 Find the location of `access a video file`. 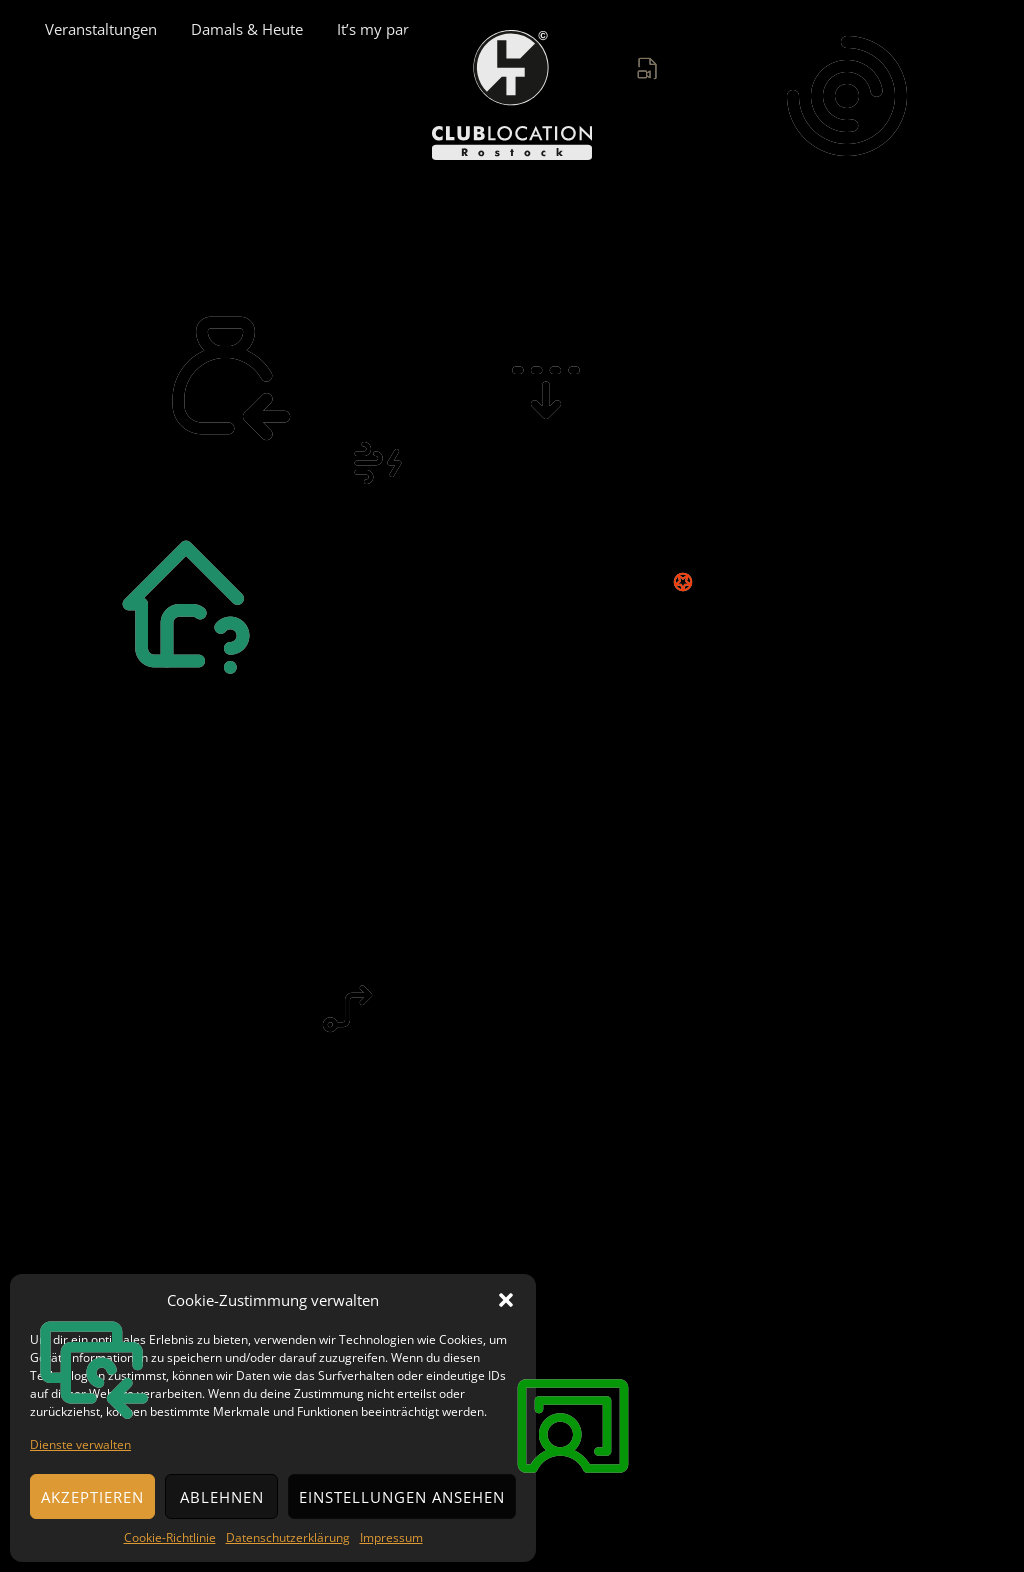

access a video file is located at coordinates (647, 68).